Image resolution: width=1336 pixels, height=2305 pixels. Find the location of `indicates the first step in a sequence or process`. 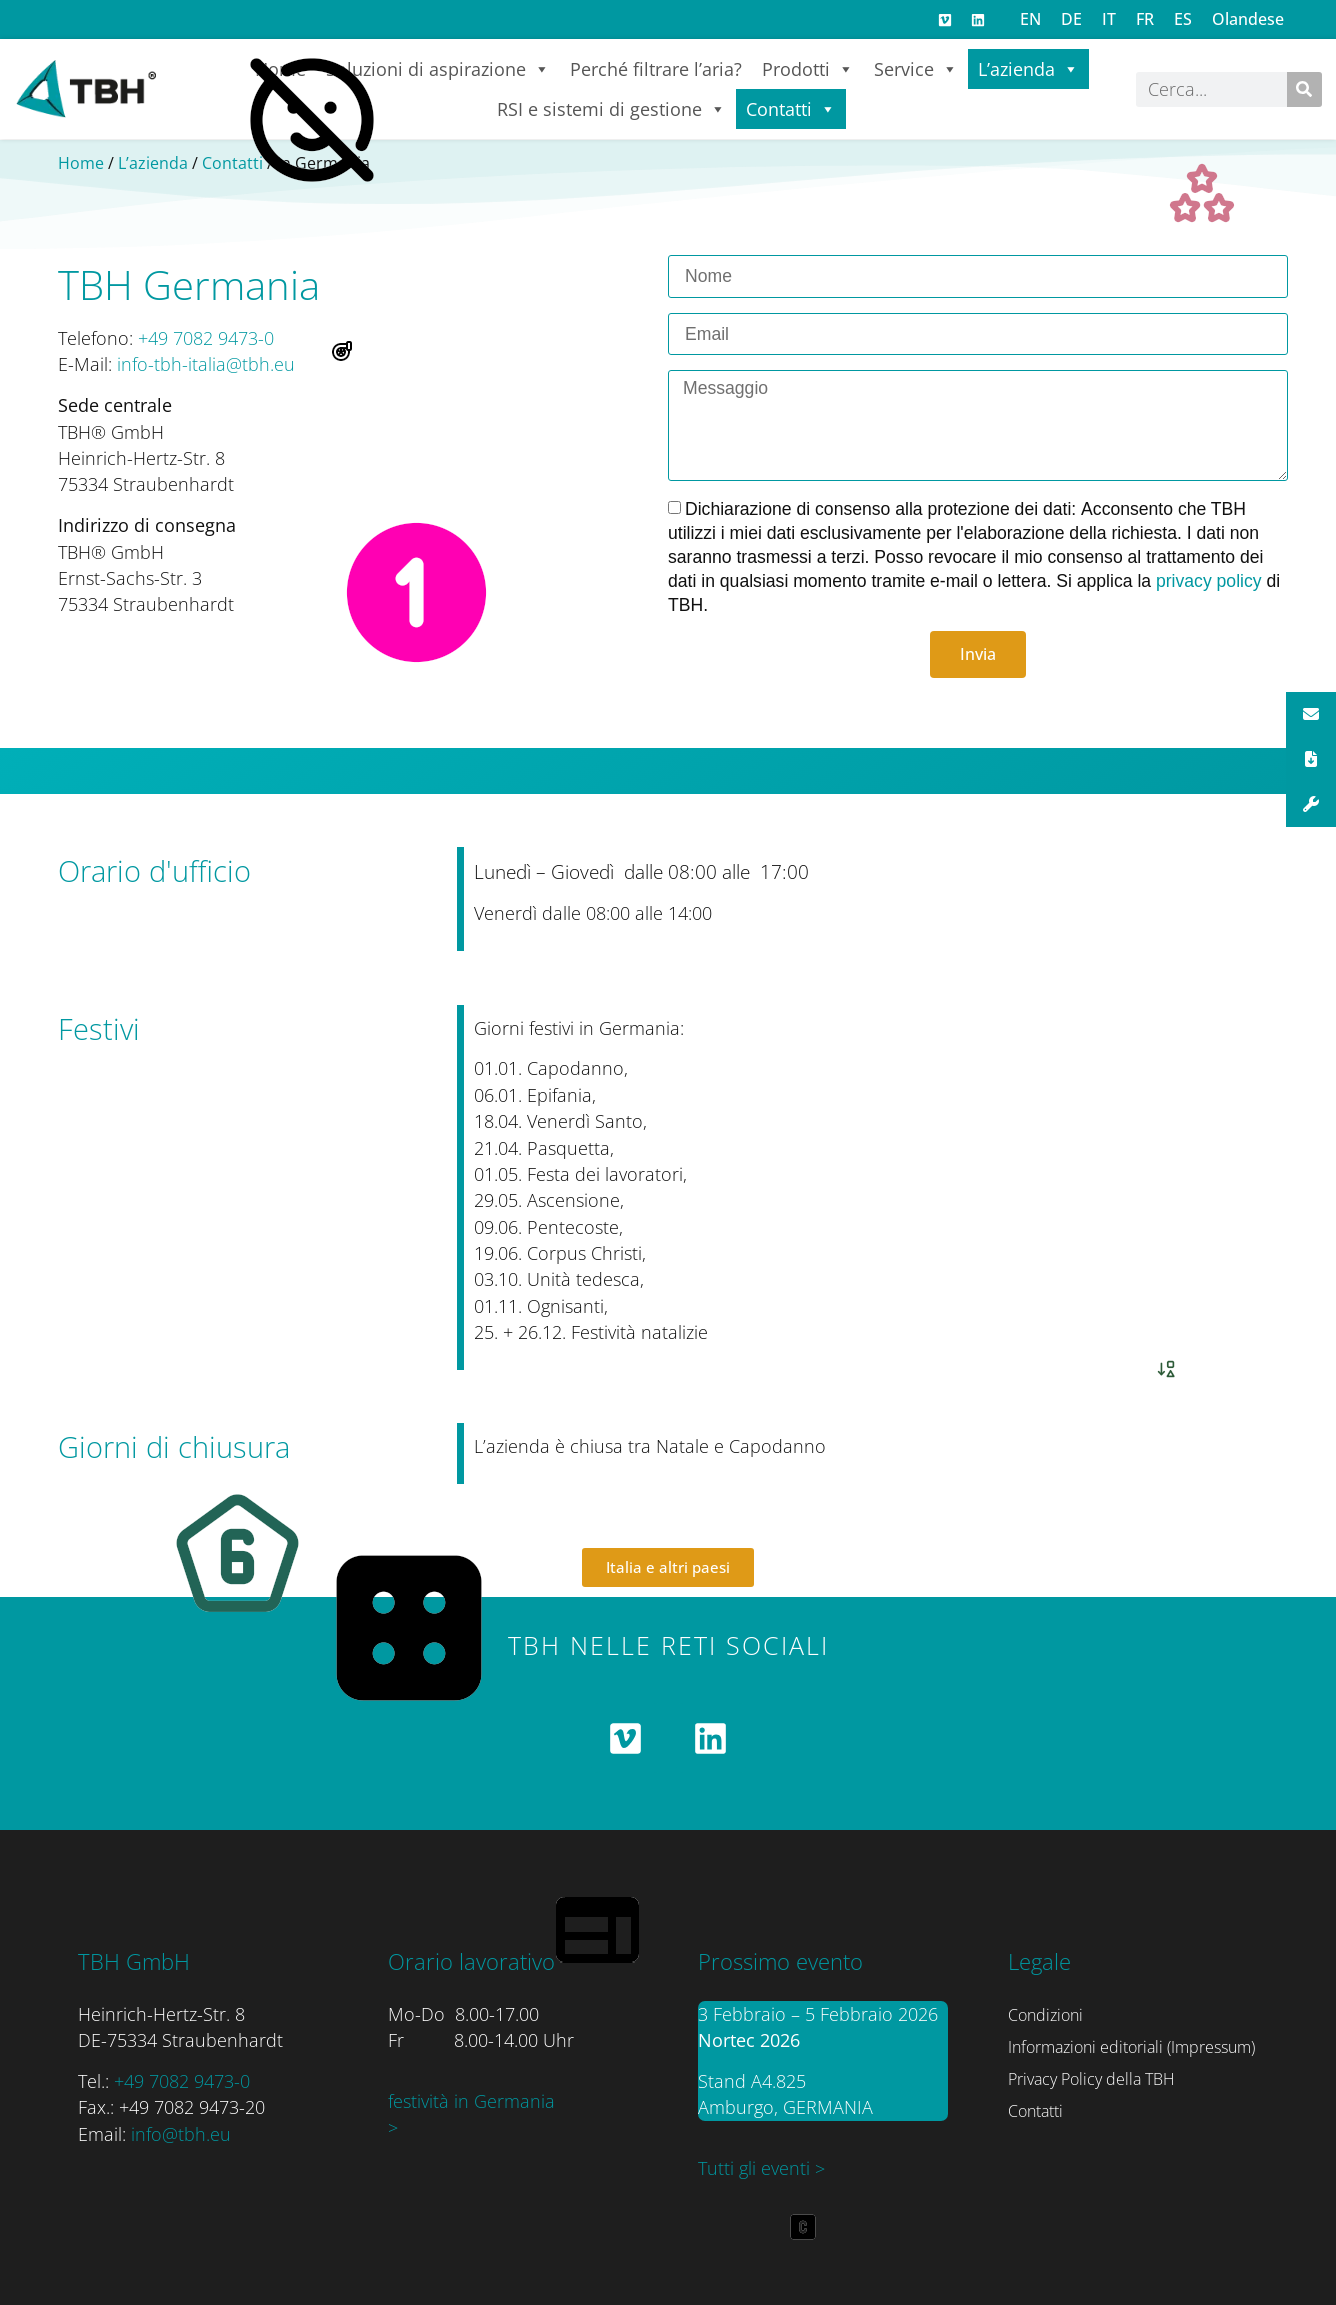

indicates the first step in a sequence or process is located at coordinates (416, 592).